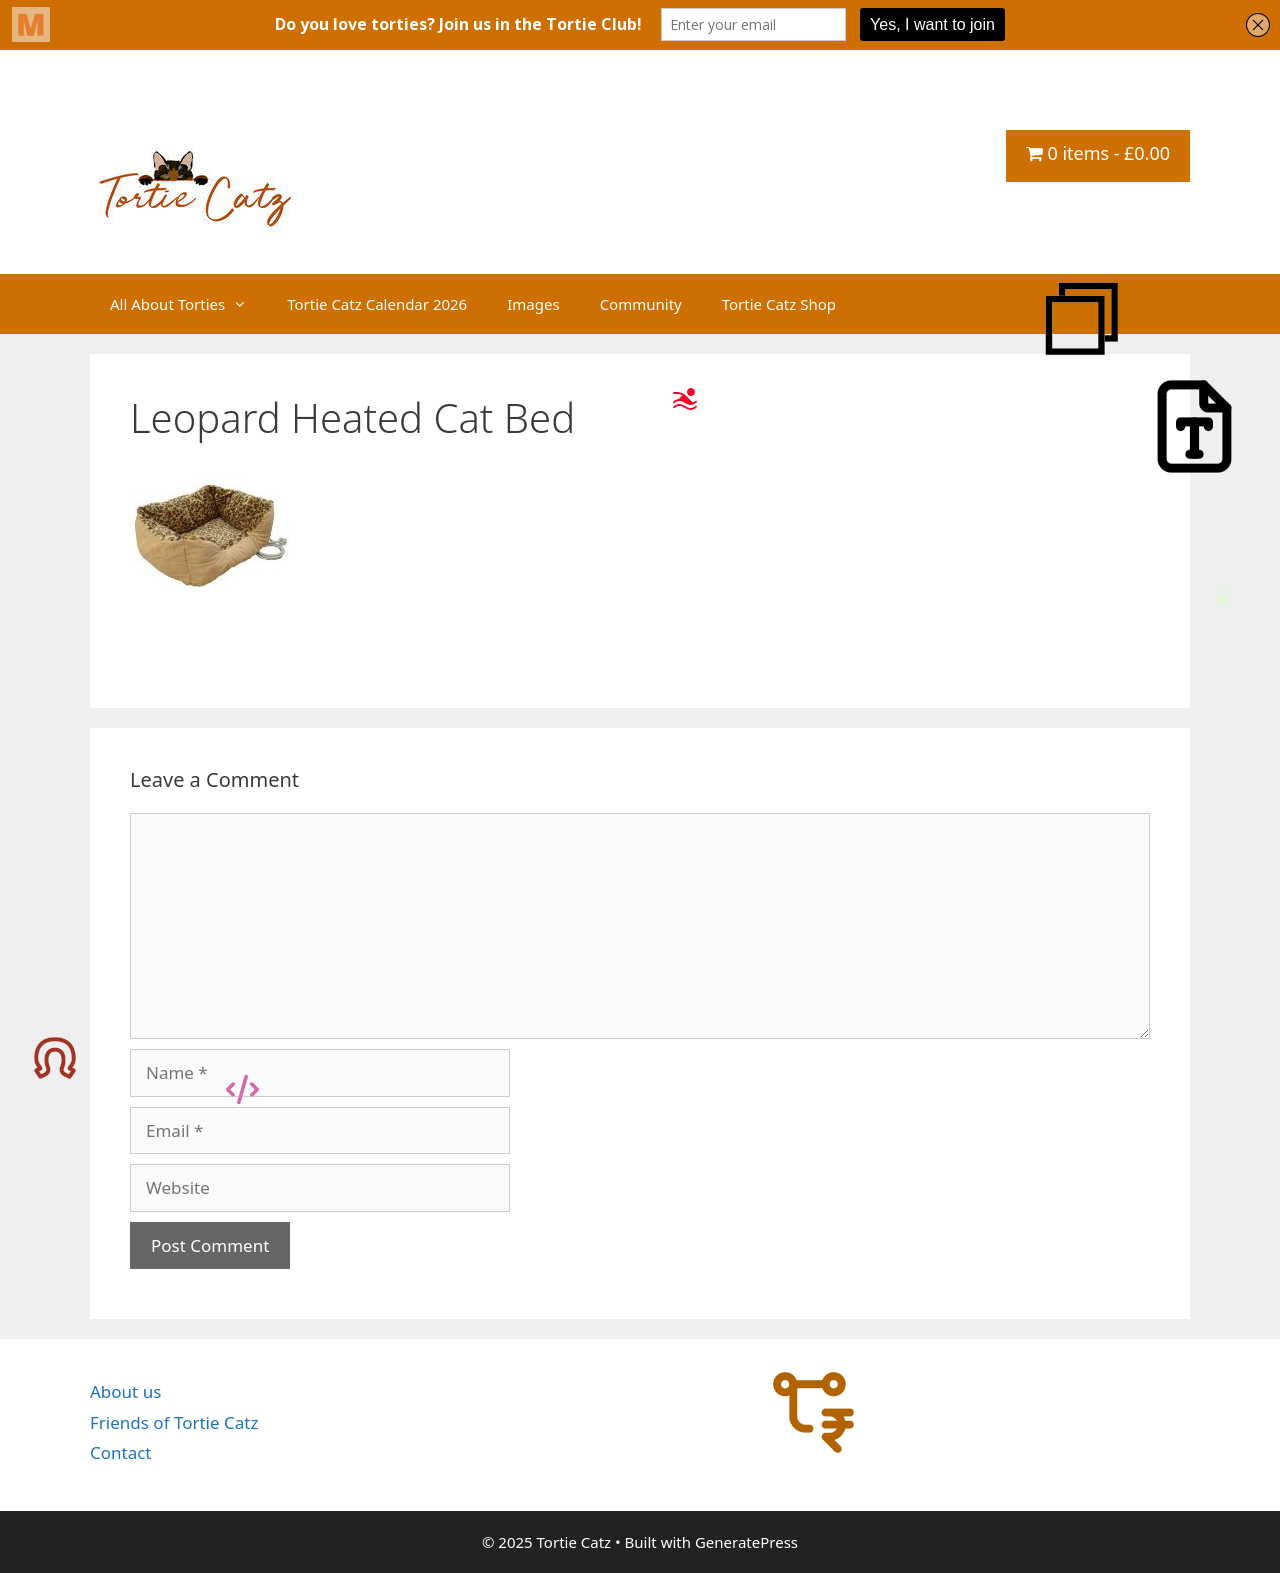  What do you see at coordinates (55, 1058) in the screenshot?
I see `access horse riding or equestrian features` at bounding box center [55, 1058].